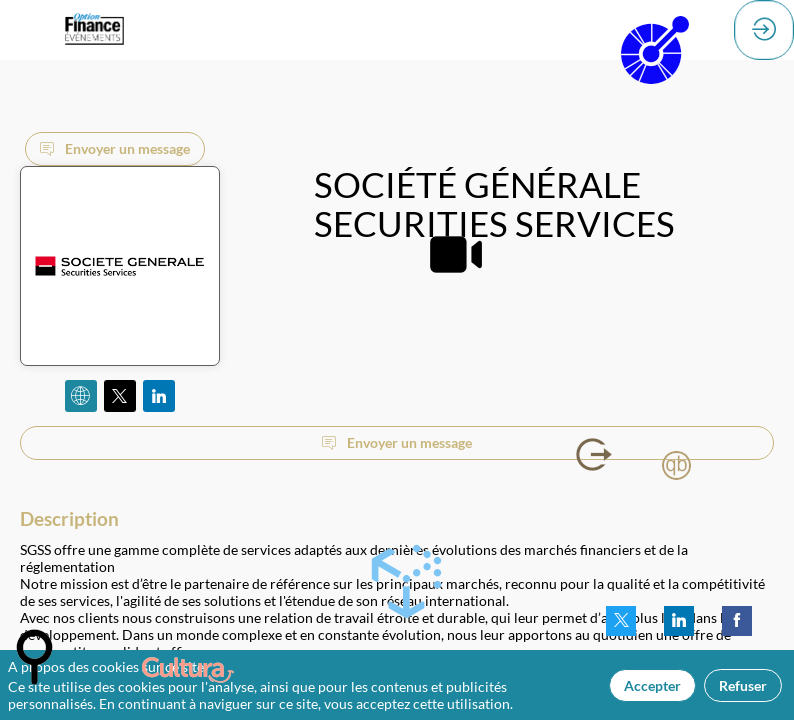  I want to click on open qbittorrent torrent client, so click(676, 465).